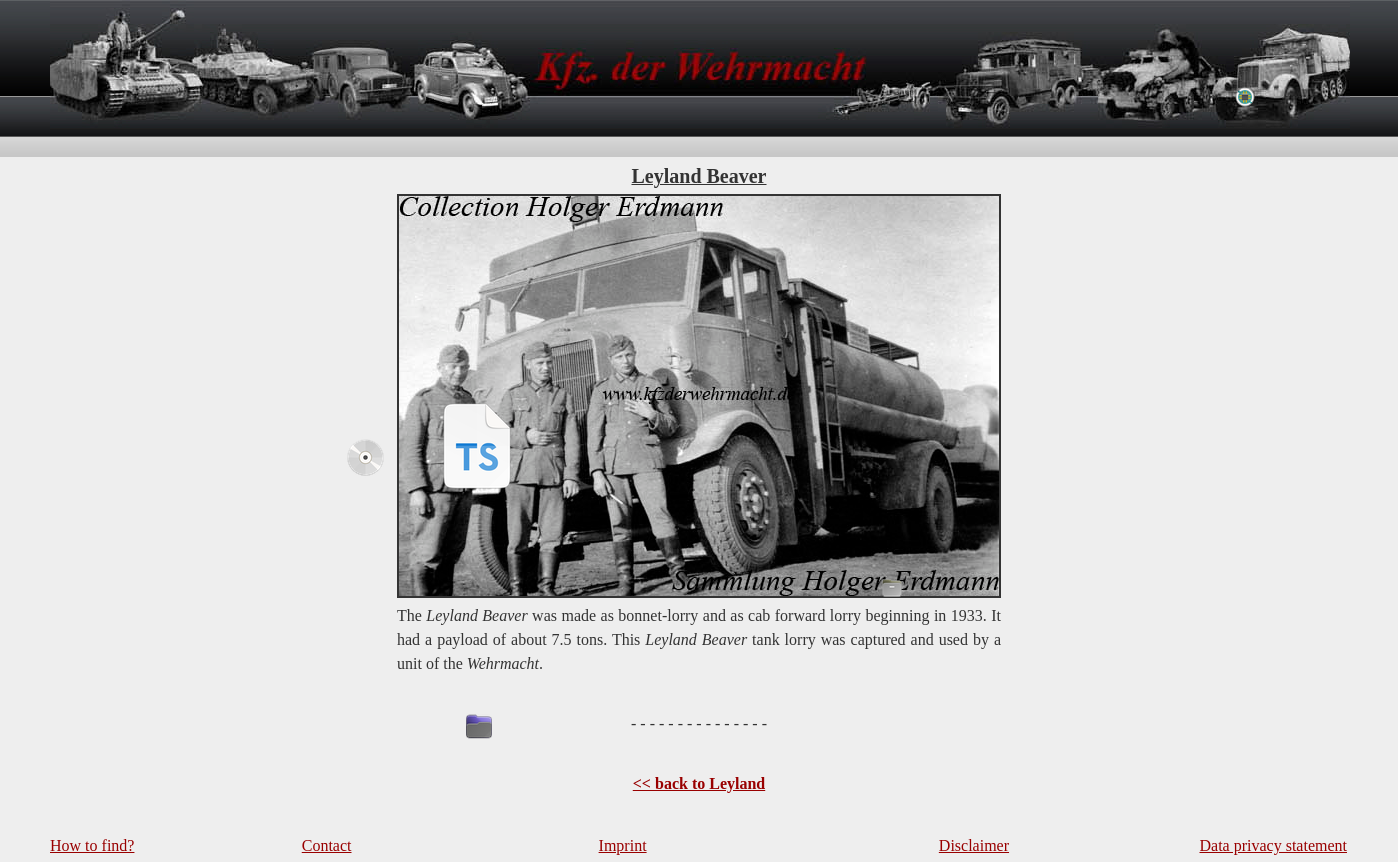  I want to click on drop files here to add to folder, so click(479, 726).